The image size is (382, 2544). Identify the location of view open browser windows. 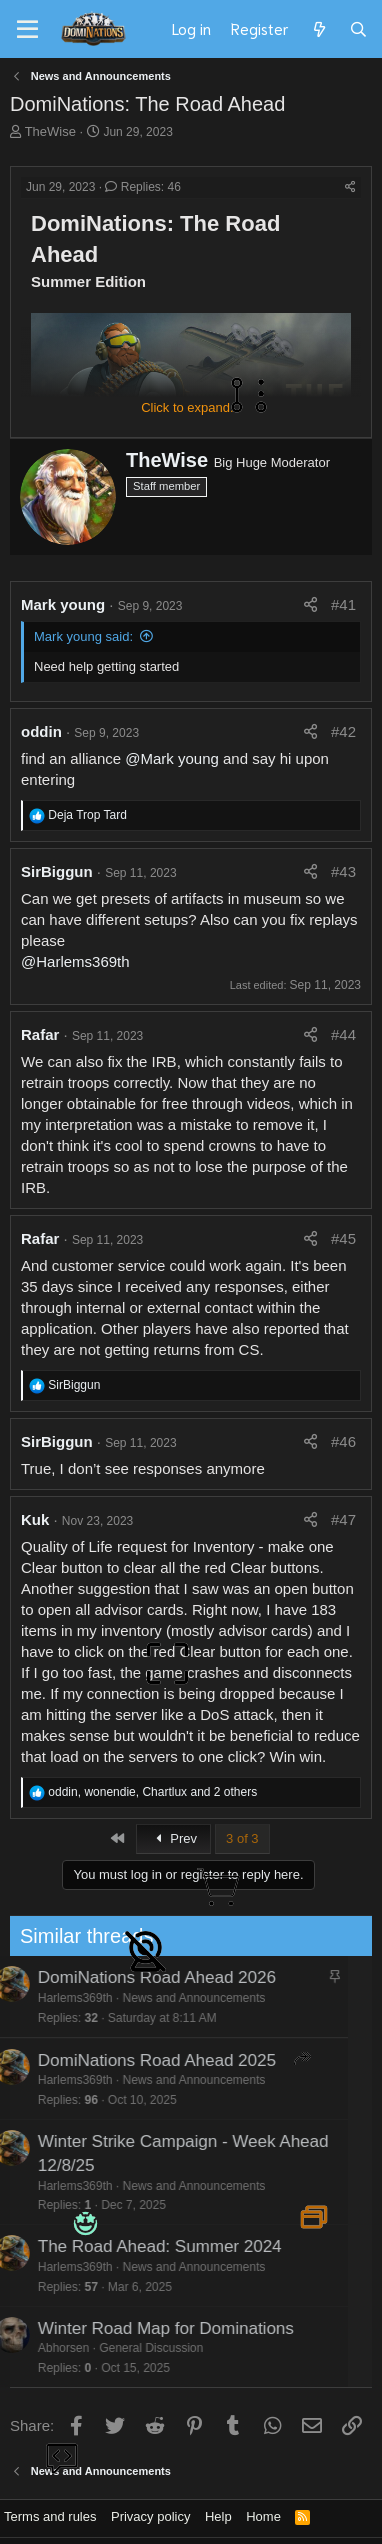
(314, 2217).